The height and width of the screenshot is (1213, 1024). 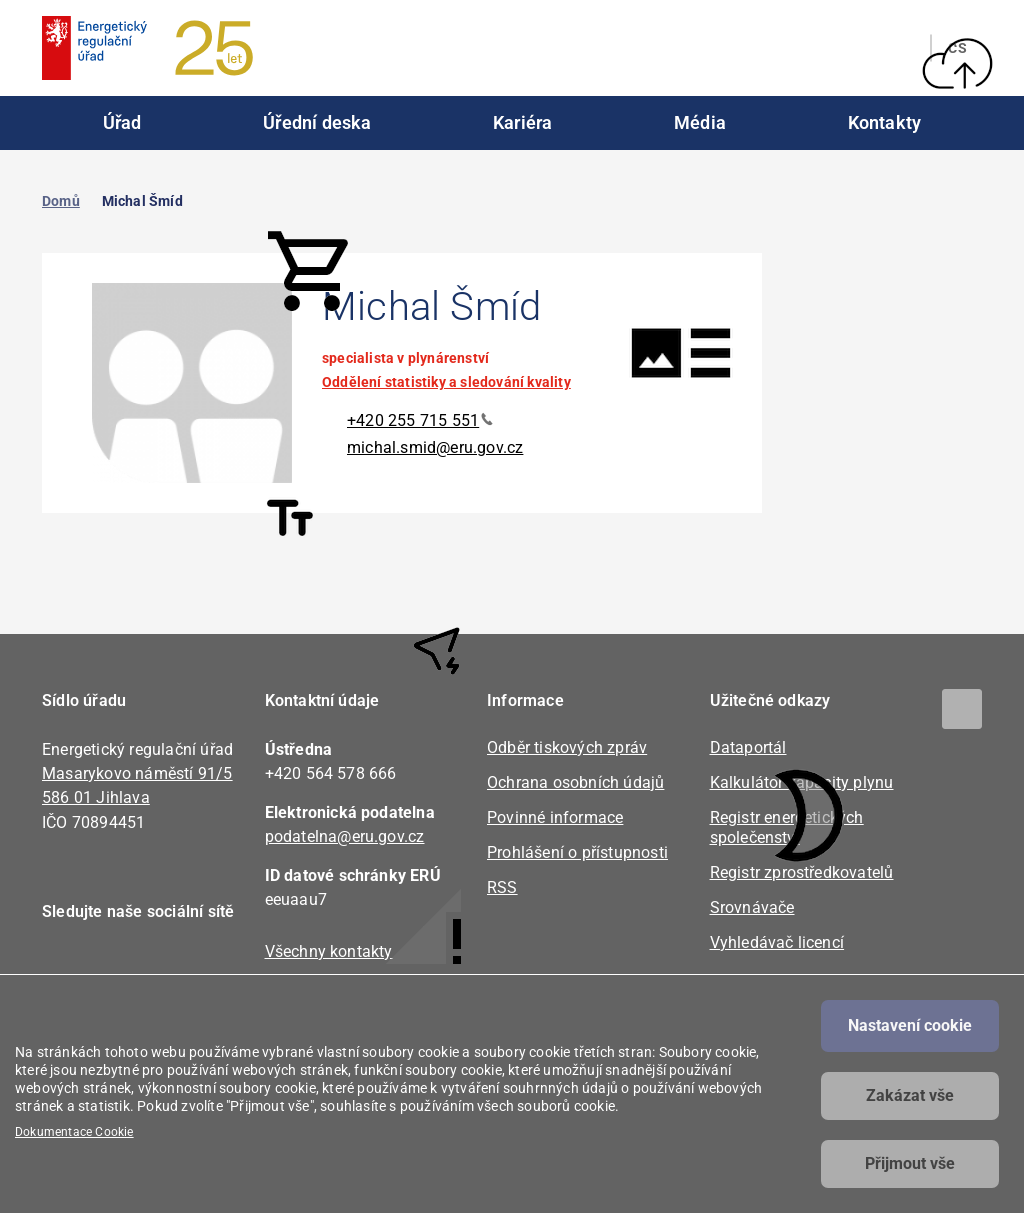 I want to click on view article or media with thumbnail preview, so click(x=681, y=353).